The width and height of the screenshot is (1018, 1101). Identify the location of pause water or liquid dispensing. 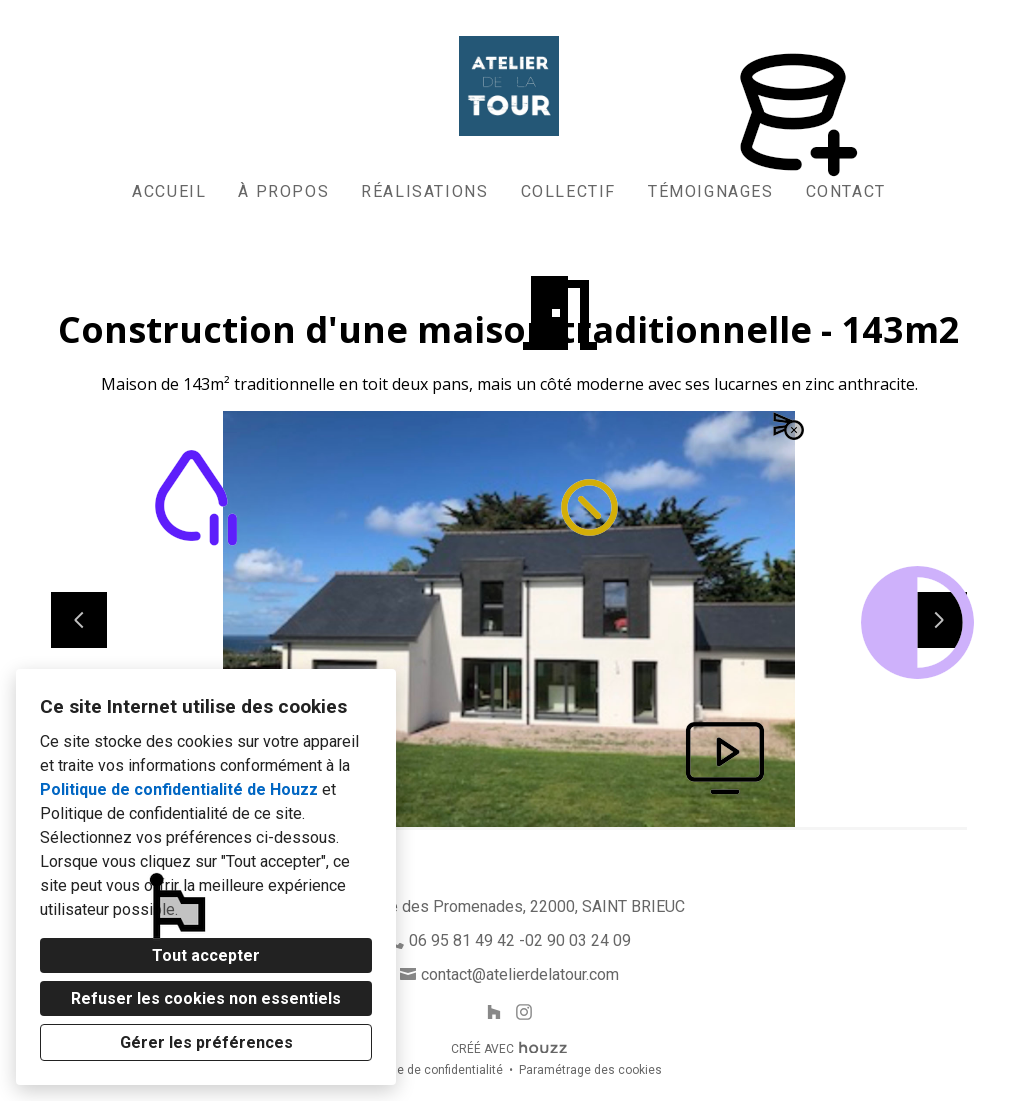
(191, 495).